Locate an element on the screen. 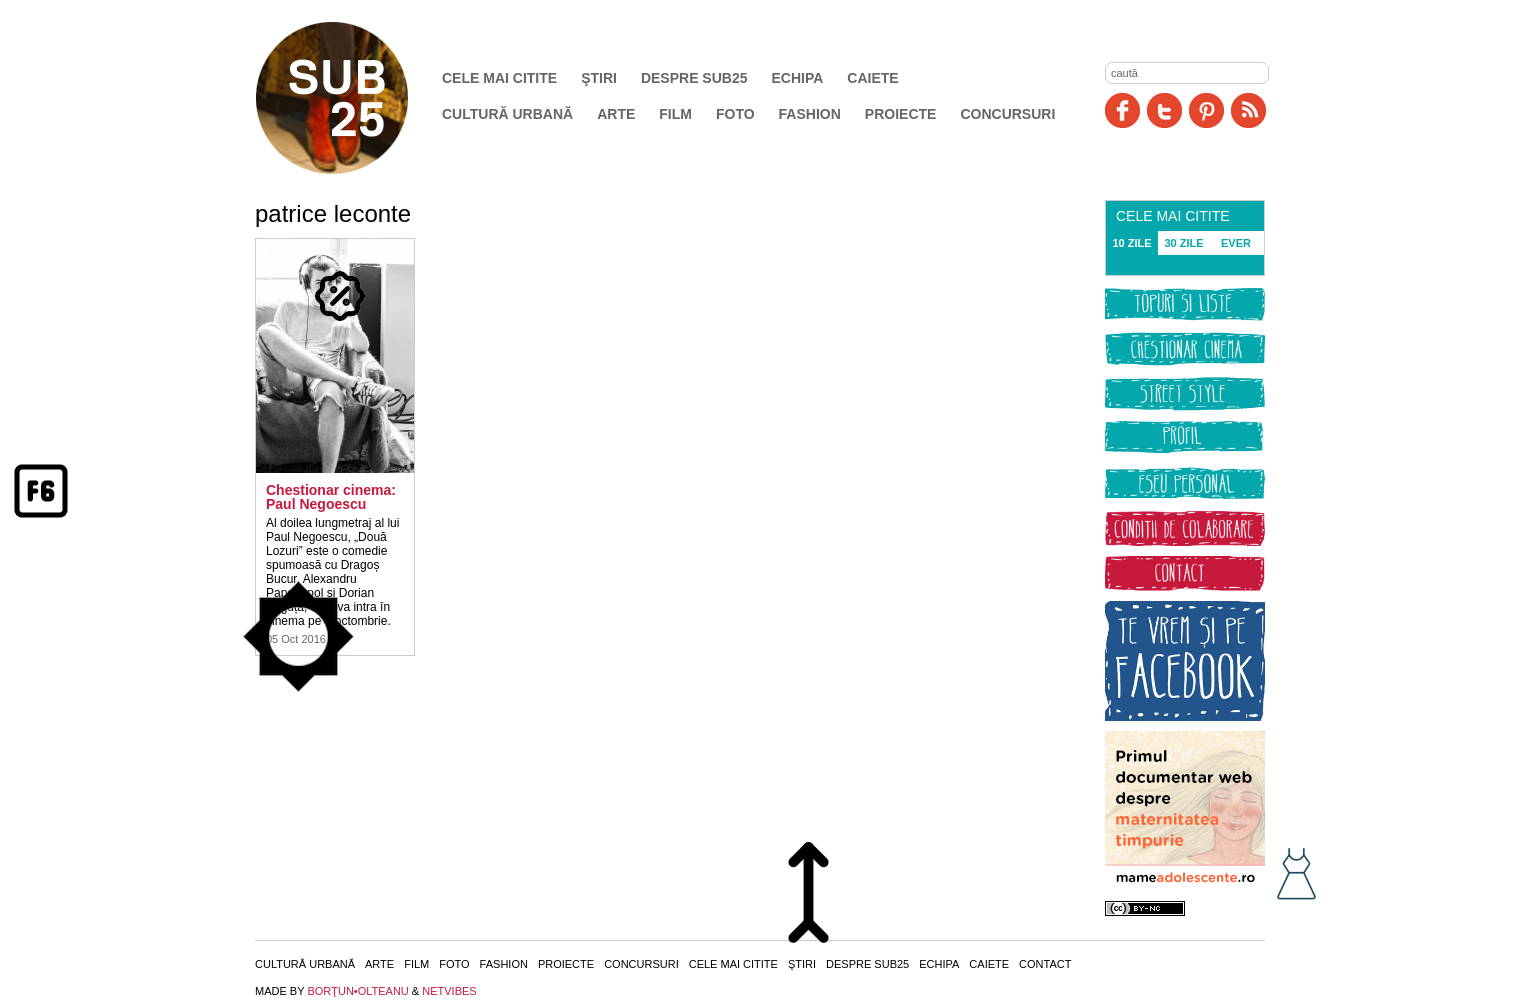 The width and height of the screenshot is (1520, 1007). browse women's clothing is located at coordinates (1296, 876).